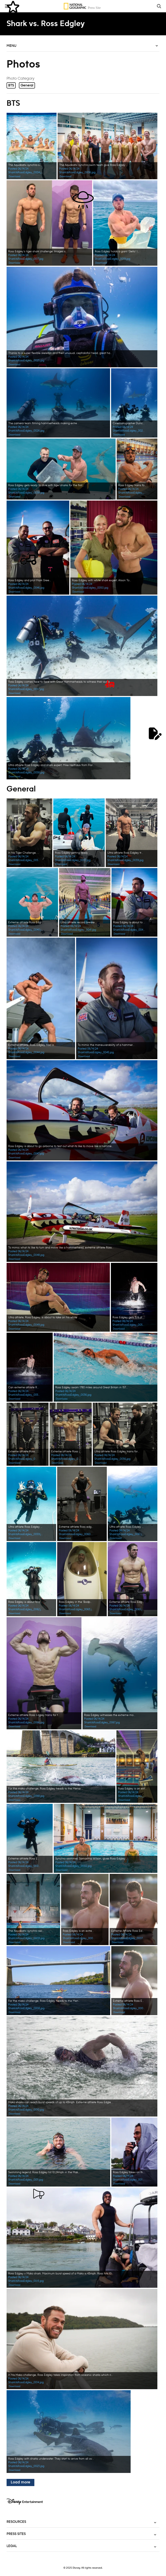  I want to click on access agricultural or farming features, so click(28, 559).